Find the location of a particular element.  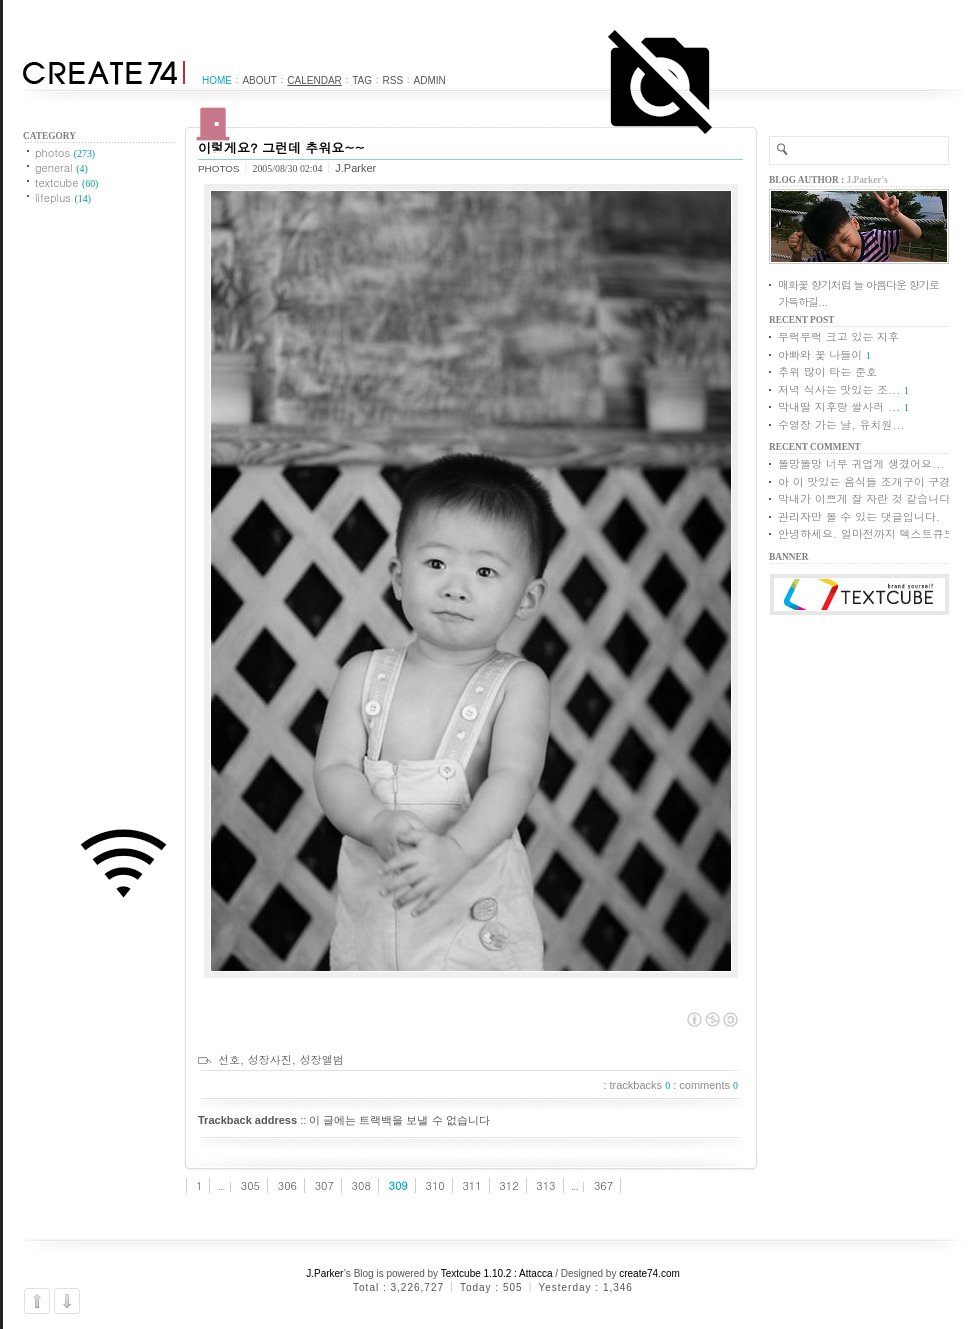

indicates wireless network connection status is located at coordinates (123, 863).